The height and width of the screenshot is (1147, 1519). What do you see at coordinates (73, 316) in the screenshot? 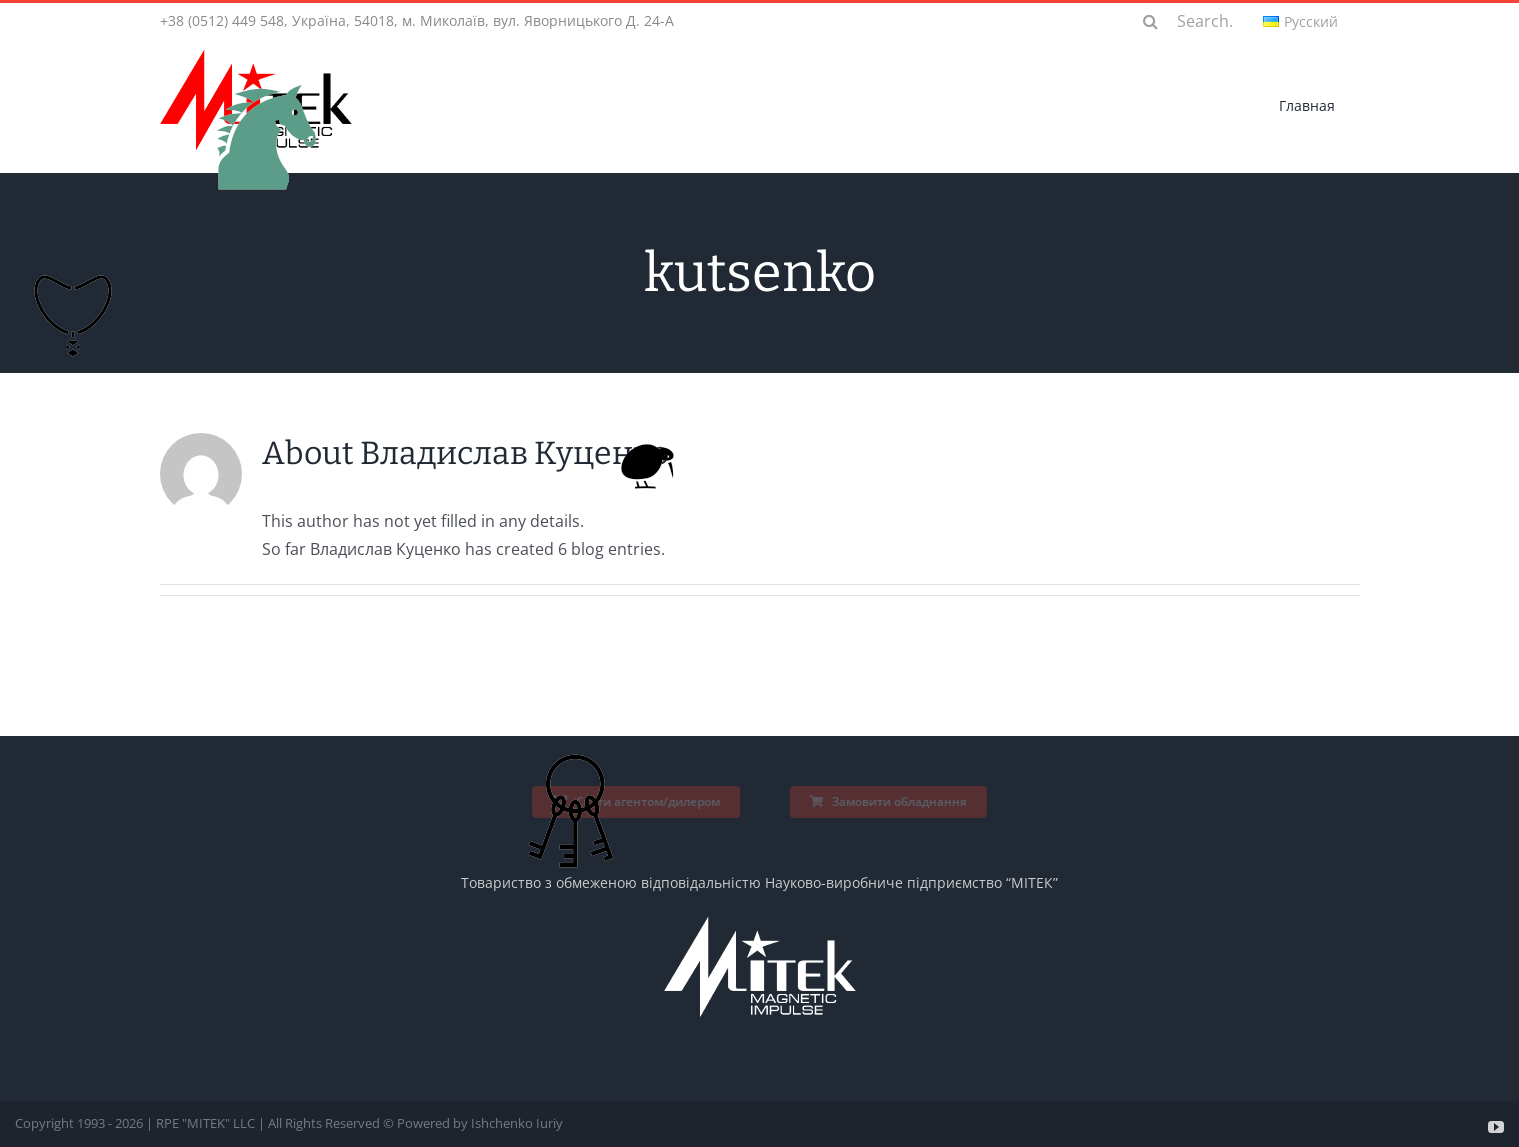
I see `equip or view jewelry item` at bounding box center [73, 316].